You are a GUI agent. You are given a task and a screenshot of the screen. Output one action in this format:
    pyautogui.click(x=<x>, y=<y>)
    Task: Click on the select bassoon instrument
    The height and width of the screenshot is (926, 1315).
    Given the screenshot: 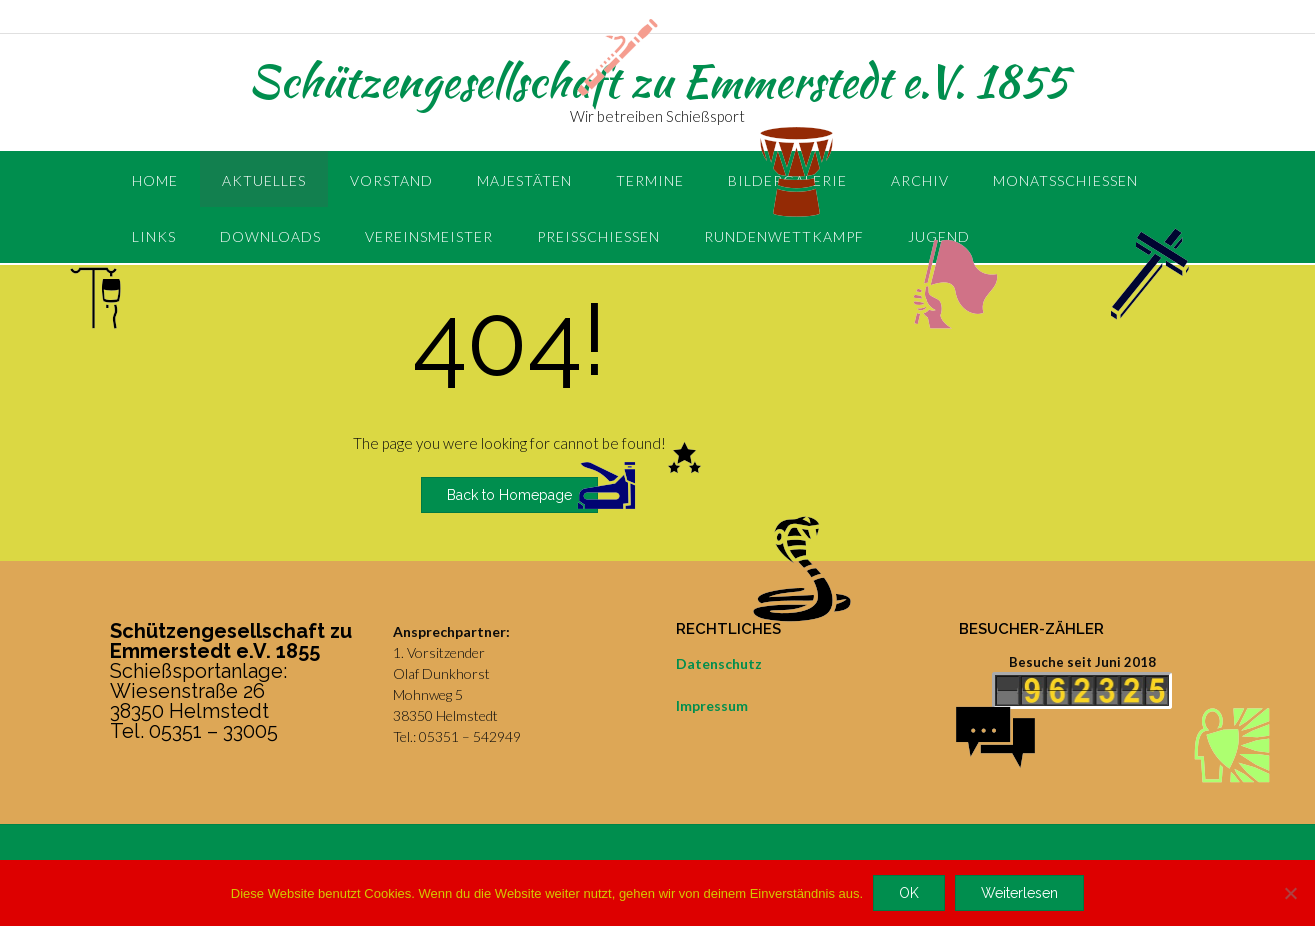 What is the action you would take?
    pyautogui.click(x=617, y=57)
    